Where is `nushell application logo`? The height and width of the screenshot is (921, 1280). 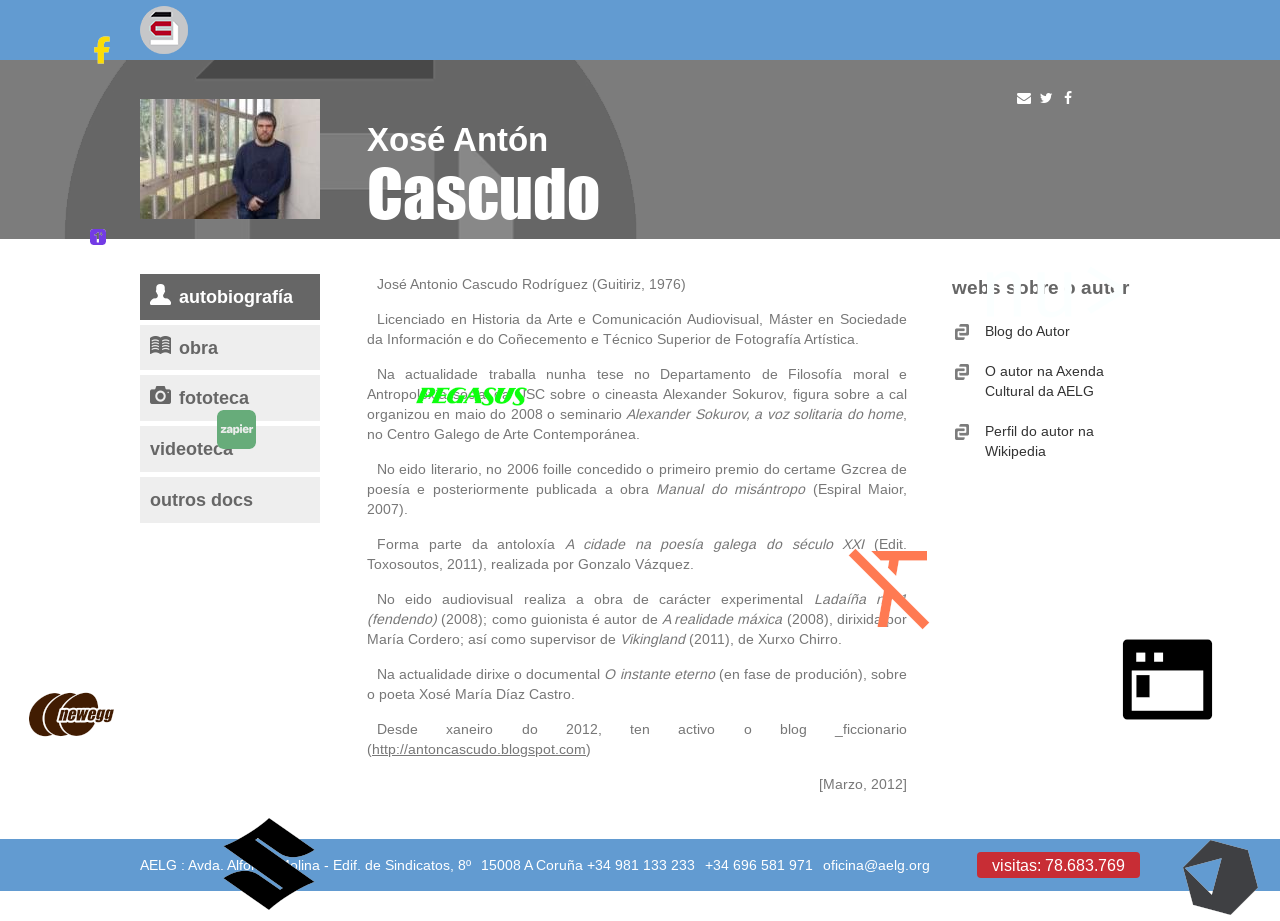
nushell application logo is located at coordinates (1055, 292).